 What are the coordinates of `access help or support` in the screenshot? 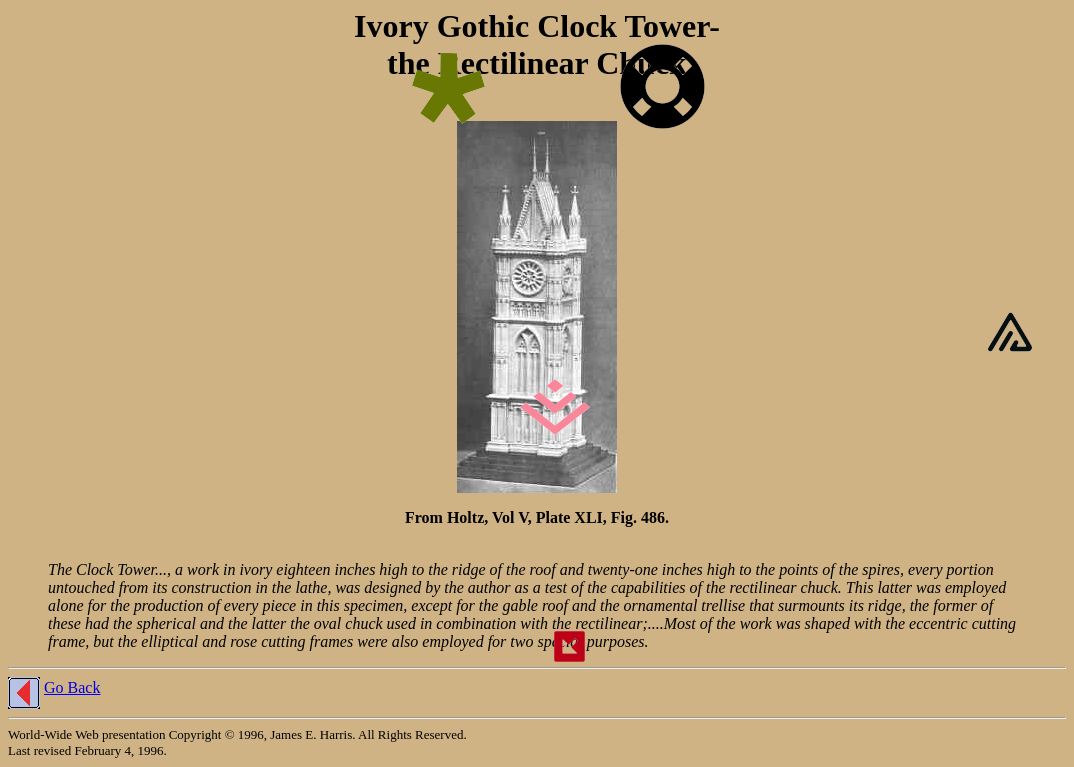 It's located at (662, 86).